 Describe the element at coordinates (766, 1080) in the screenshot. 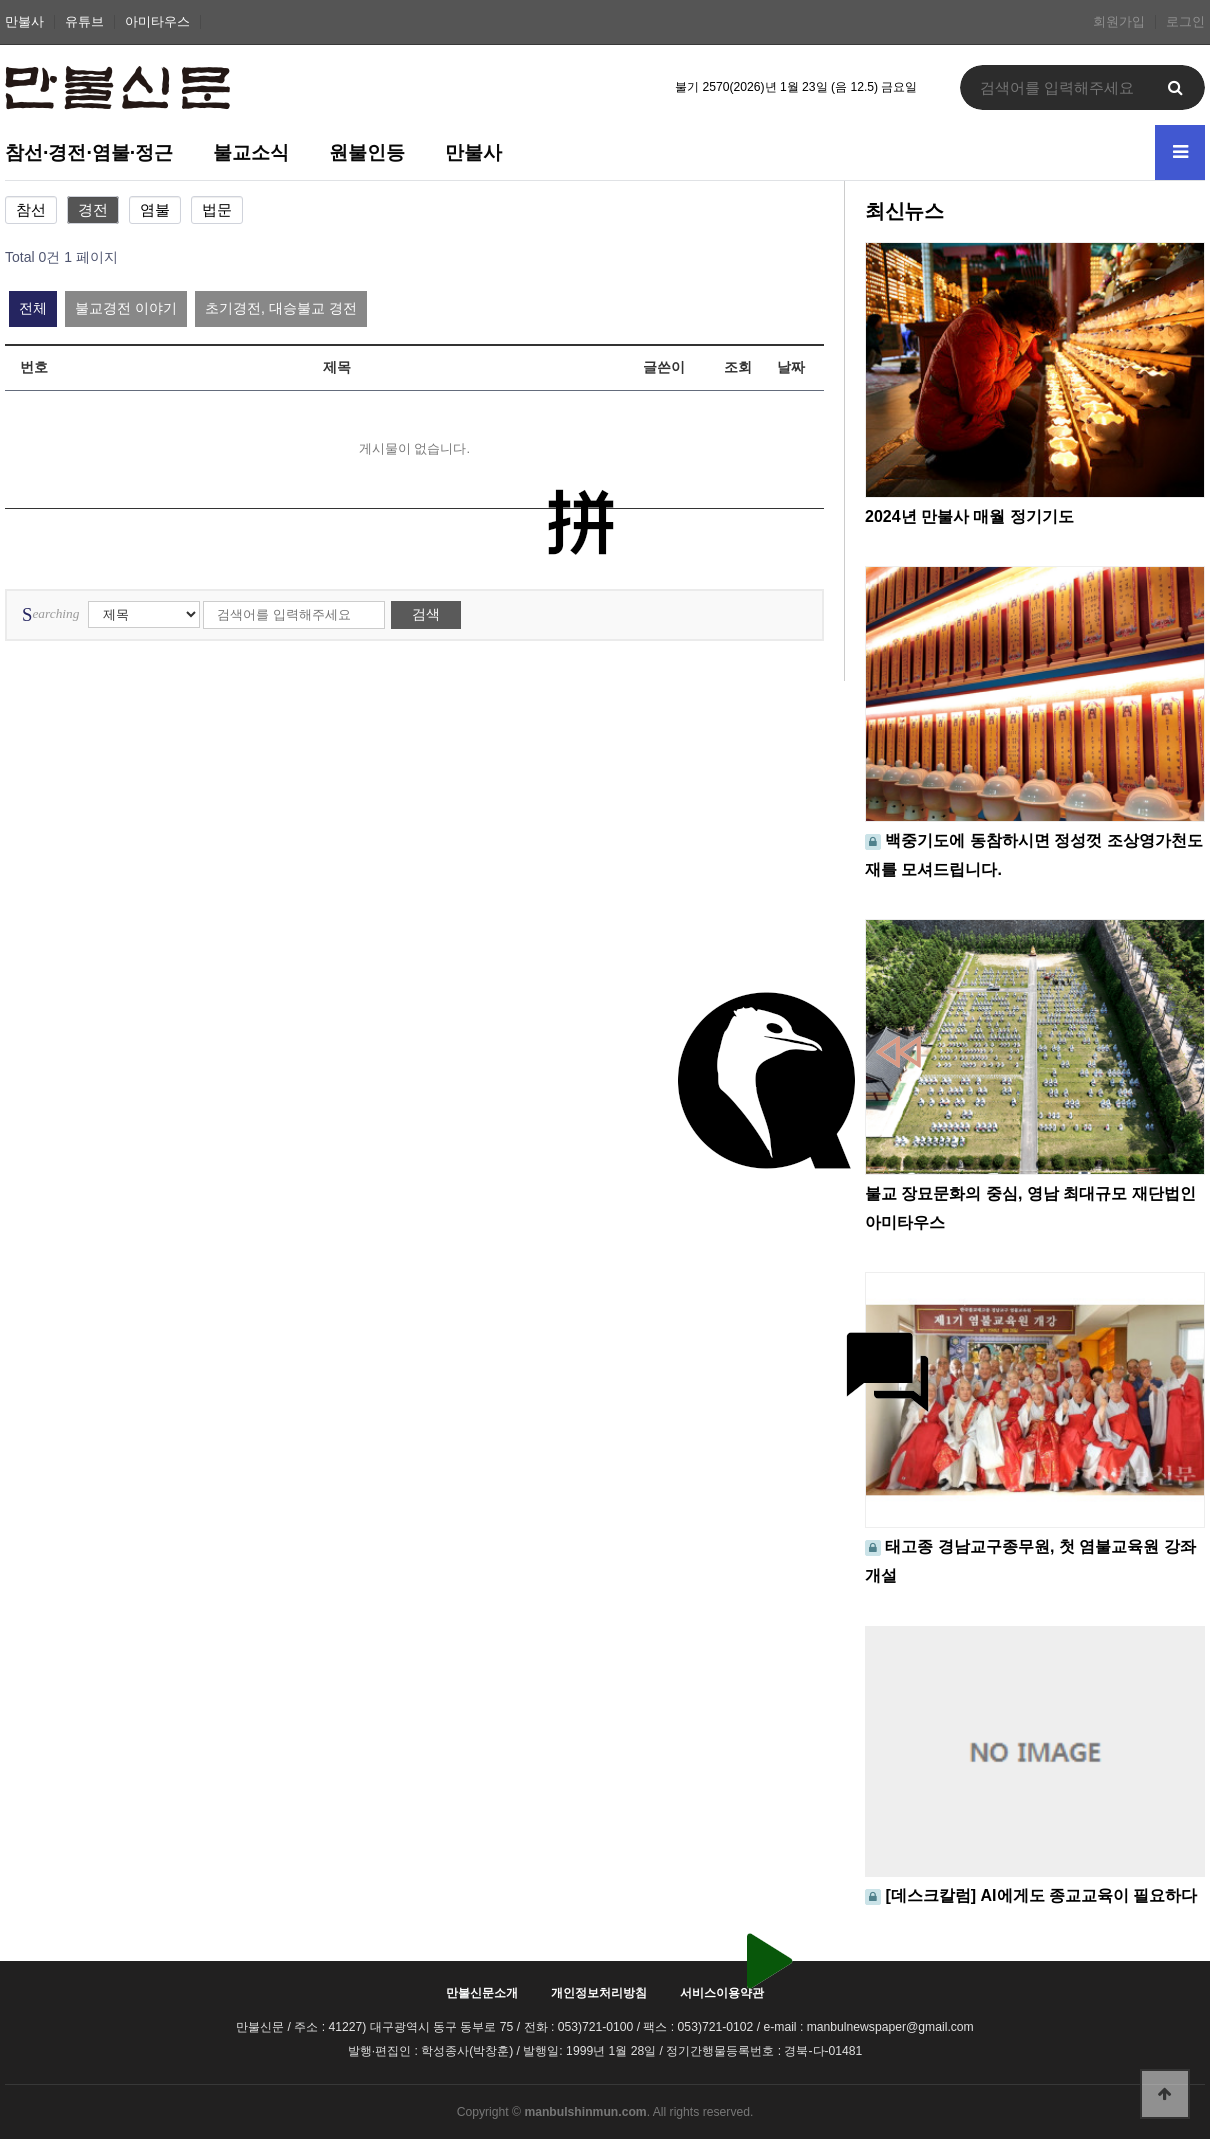

I see `QEMU virtualization software logo` at that location.